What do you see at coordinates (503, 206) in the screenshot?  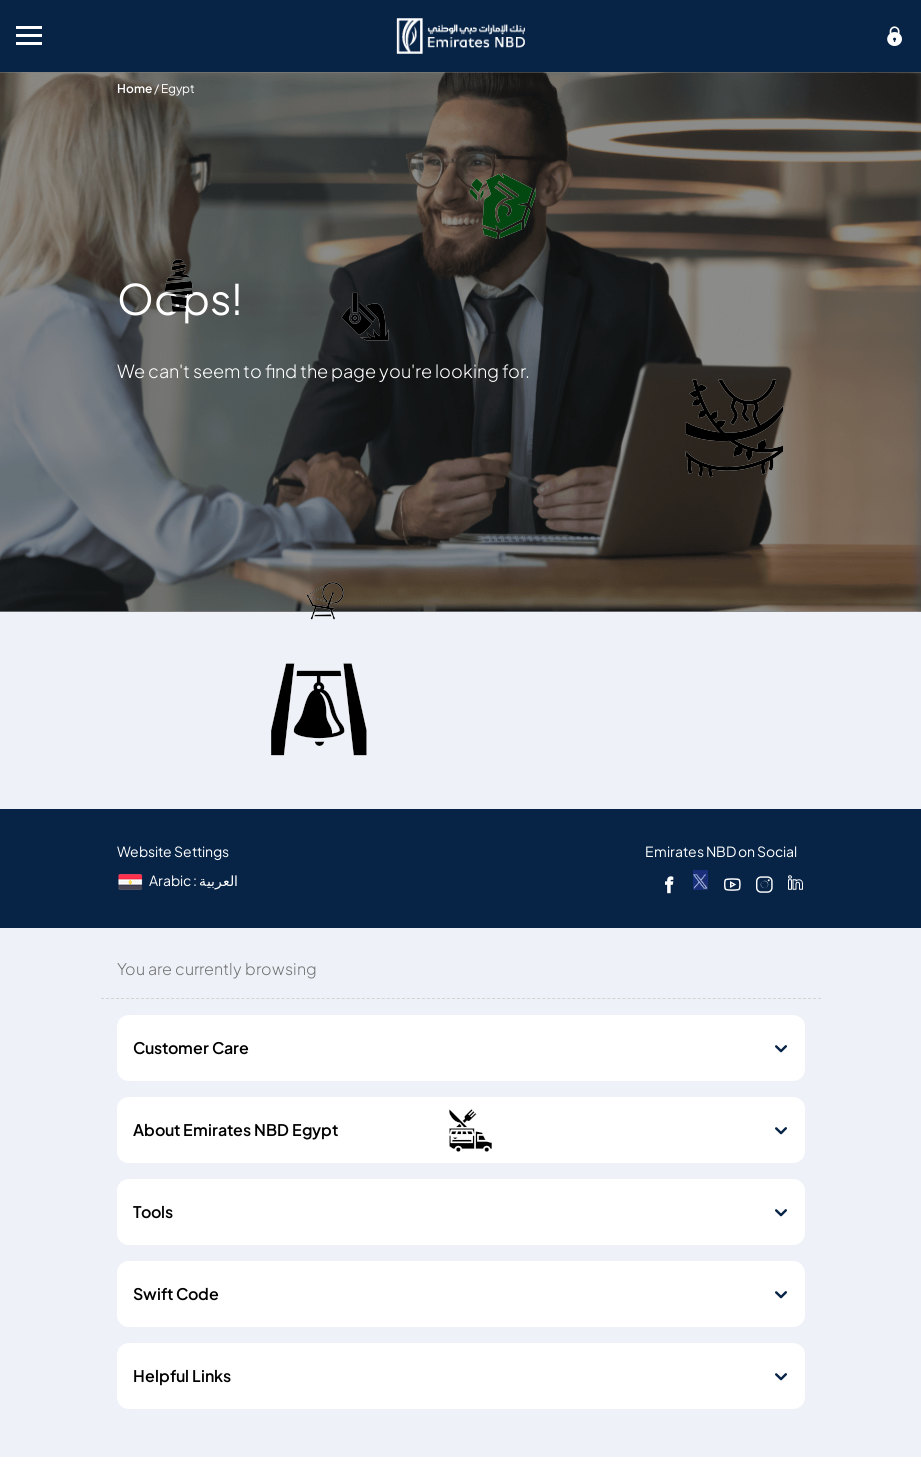 I see `indicates a corrupted or damaged file` at bounding box center [503, 206].